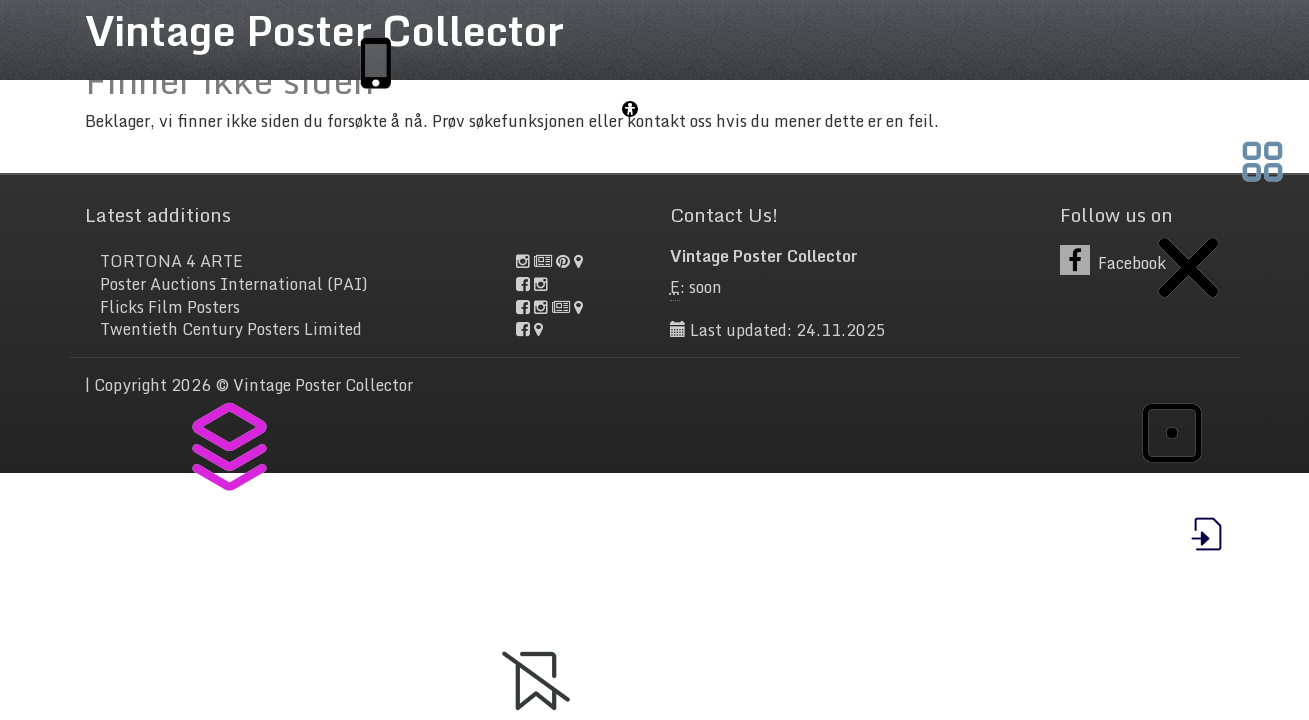 This screenshot has height=720, width=1309. Describe the element at coordinates (1172, 433) in the screenshot. I see `indicates a selected or active state` at that location.